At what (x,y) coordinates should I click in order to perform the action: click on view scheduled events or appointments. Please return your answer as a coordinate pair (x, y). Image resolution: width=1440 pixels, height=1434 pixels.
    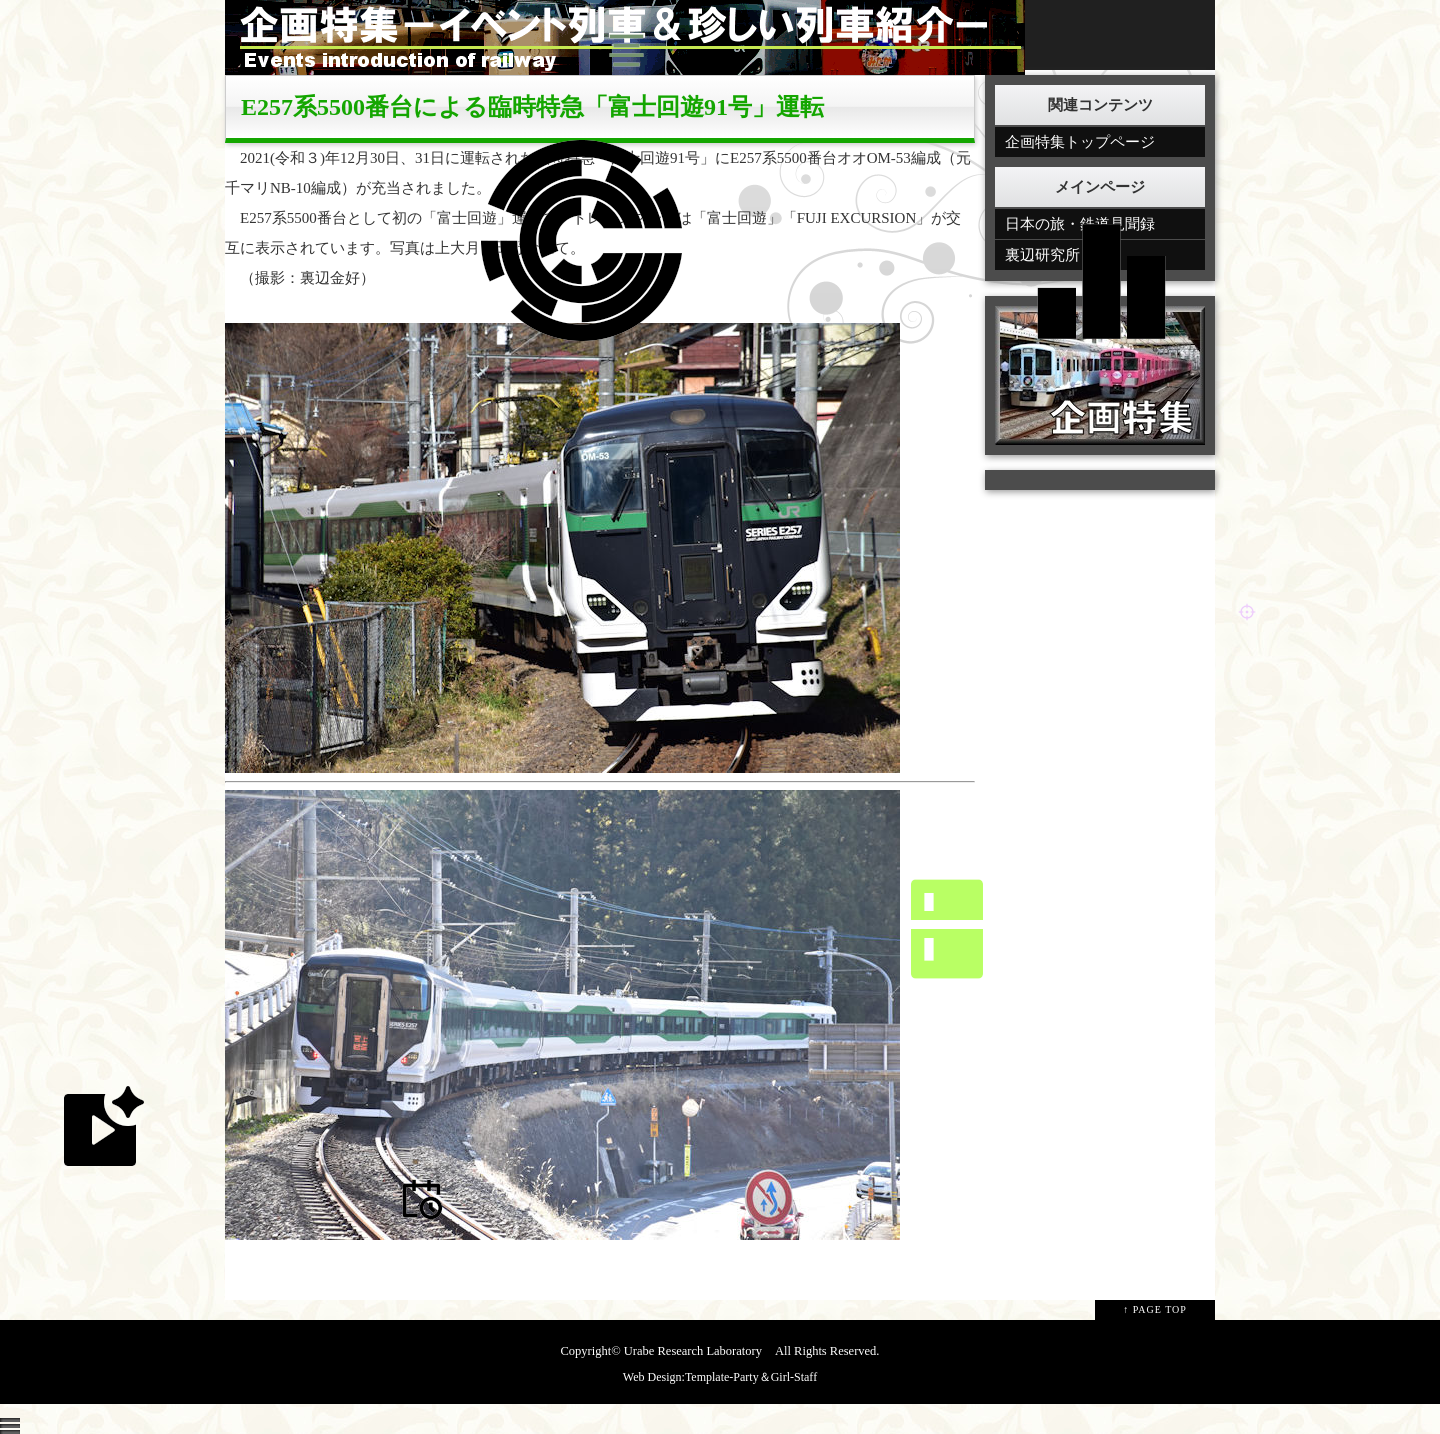
    Looking at the image, I should click on (421, 1200).